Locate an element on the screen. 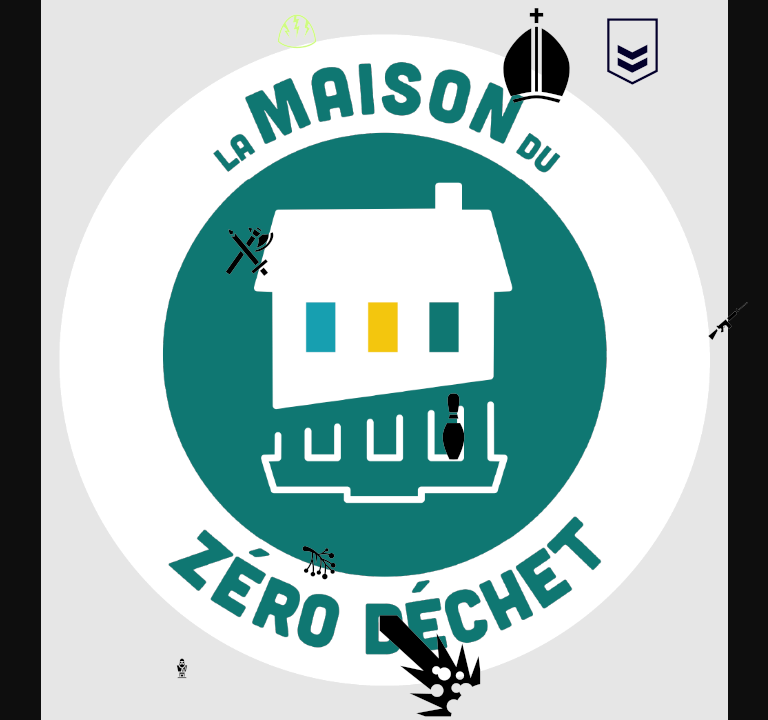 The image size is (768, 720). indicates religious or papal content is located at coordinates (536, 55).